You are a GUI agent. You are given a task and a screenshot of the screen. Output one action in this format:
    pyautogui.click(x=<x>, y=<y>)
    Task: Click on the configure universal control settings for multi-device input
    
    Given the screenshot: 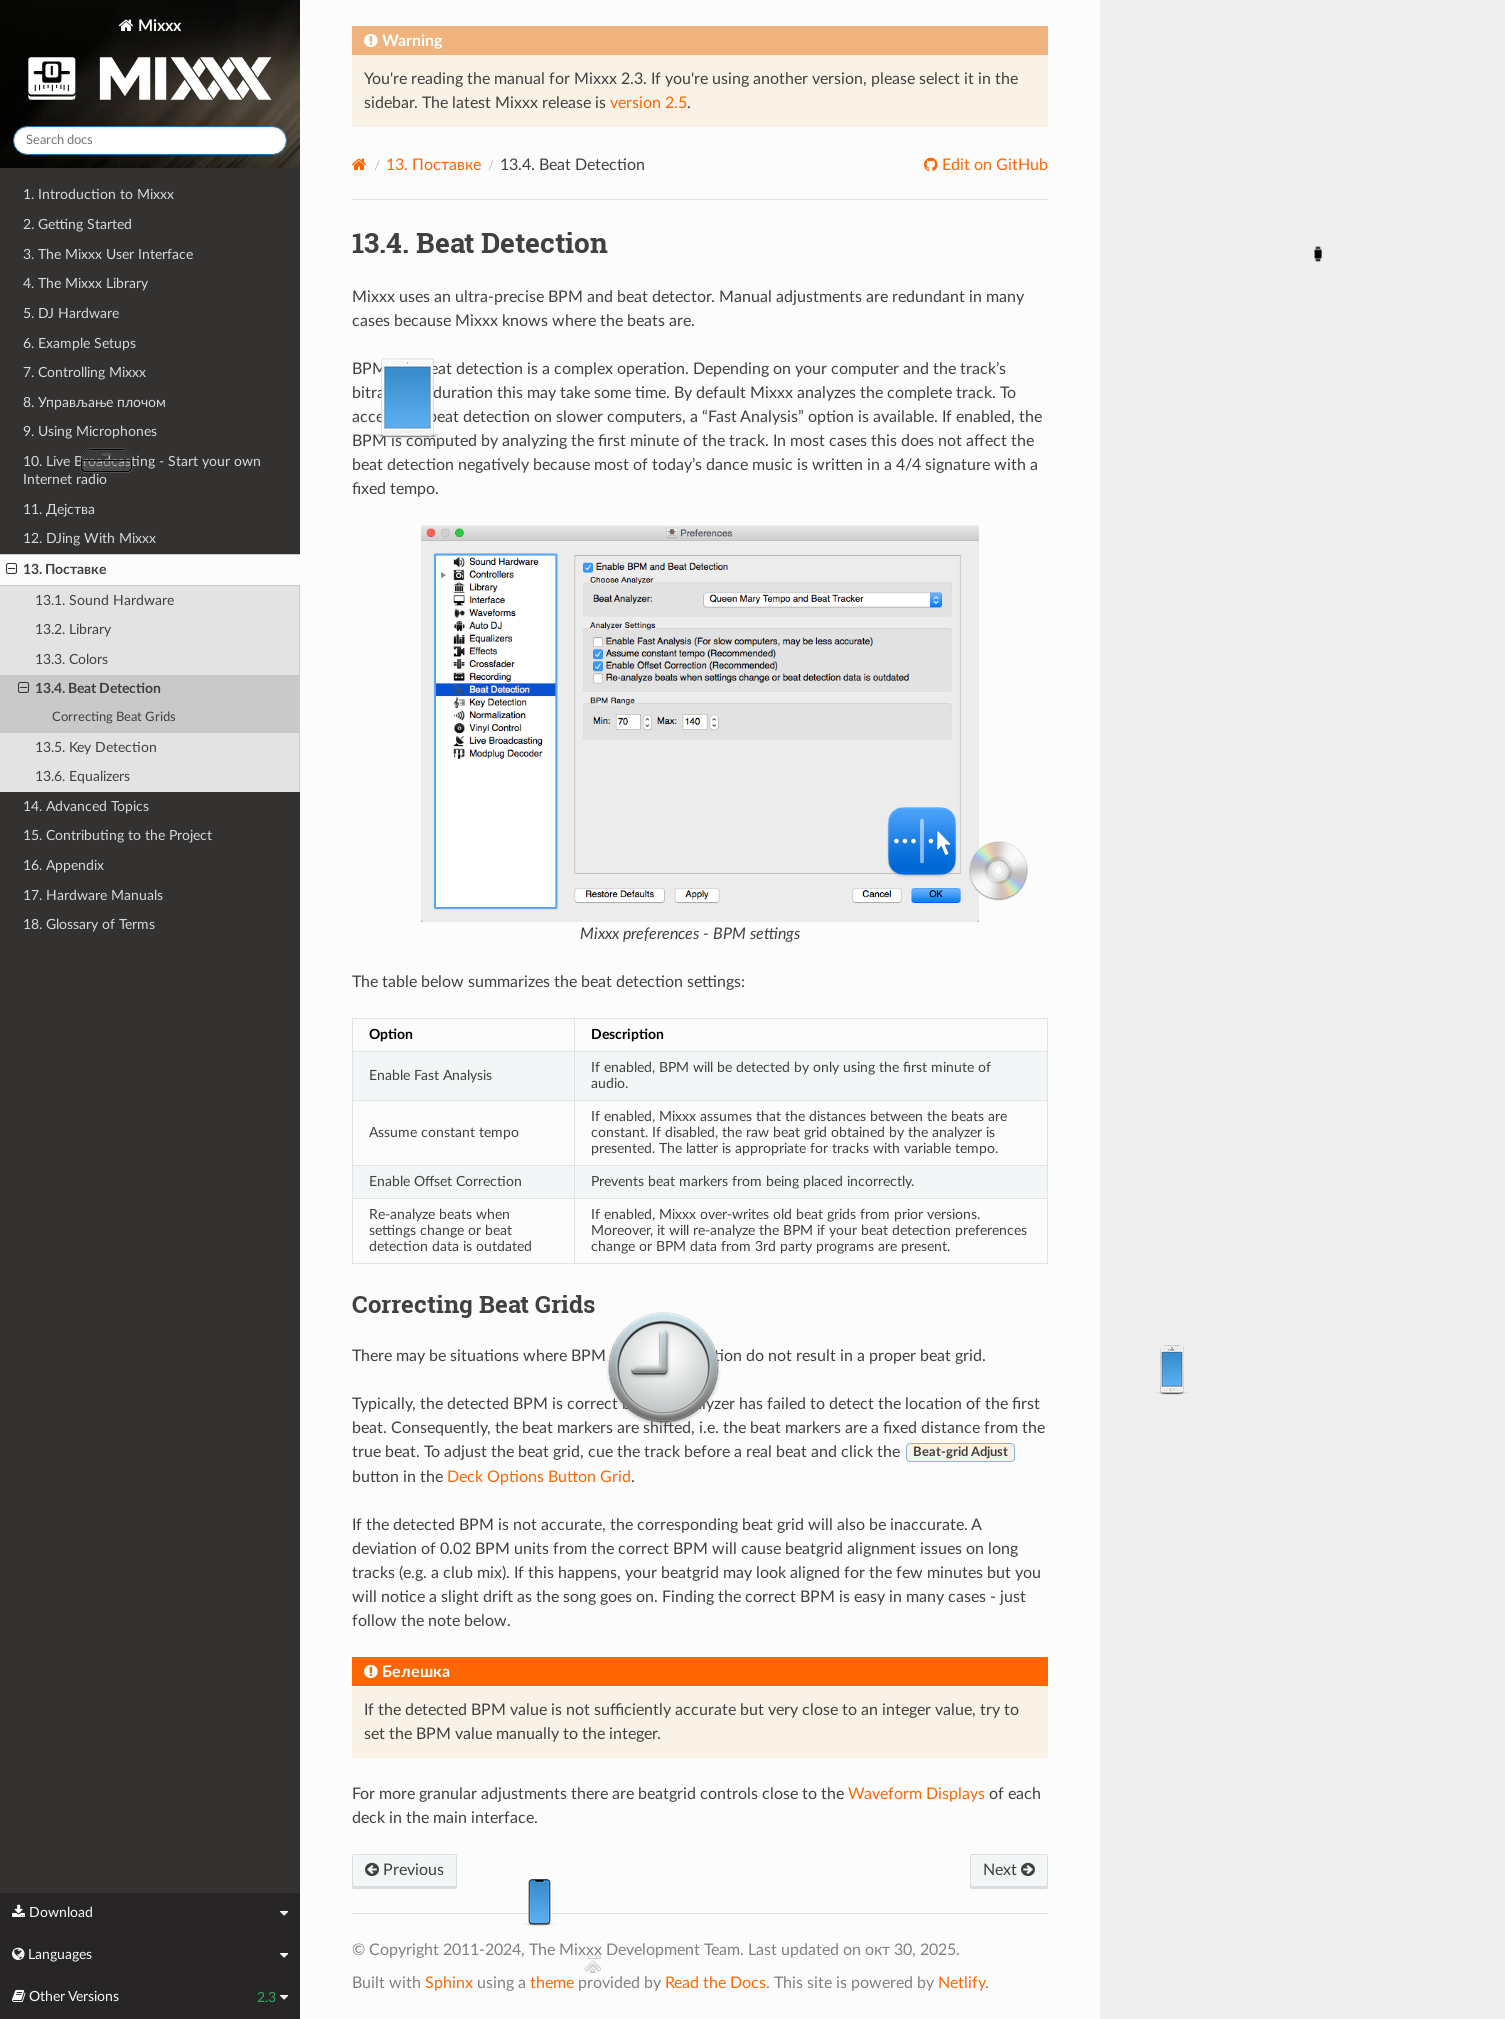 What is the action you would take?
    pyautogui.click(x=922, y=841)
    